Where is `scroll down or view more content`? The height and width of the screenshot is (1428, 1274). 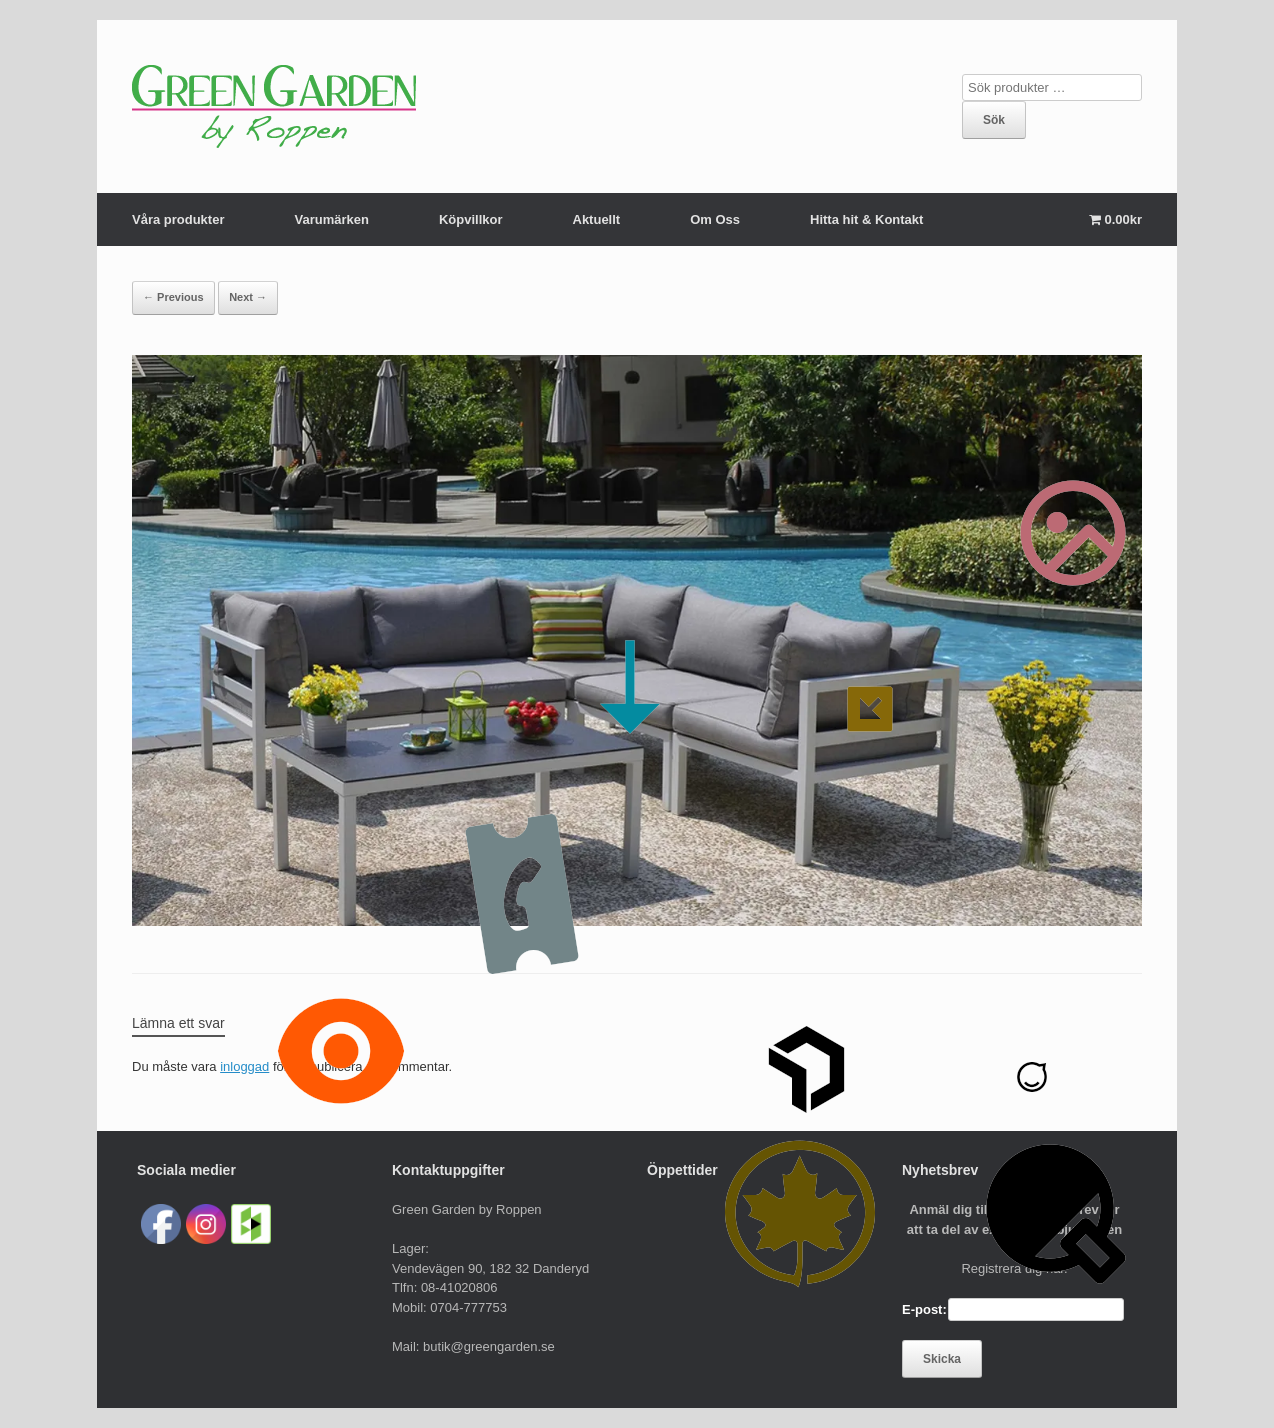 scroll down or view more content is located at coordinates (630, 687).